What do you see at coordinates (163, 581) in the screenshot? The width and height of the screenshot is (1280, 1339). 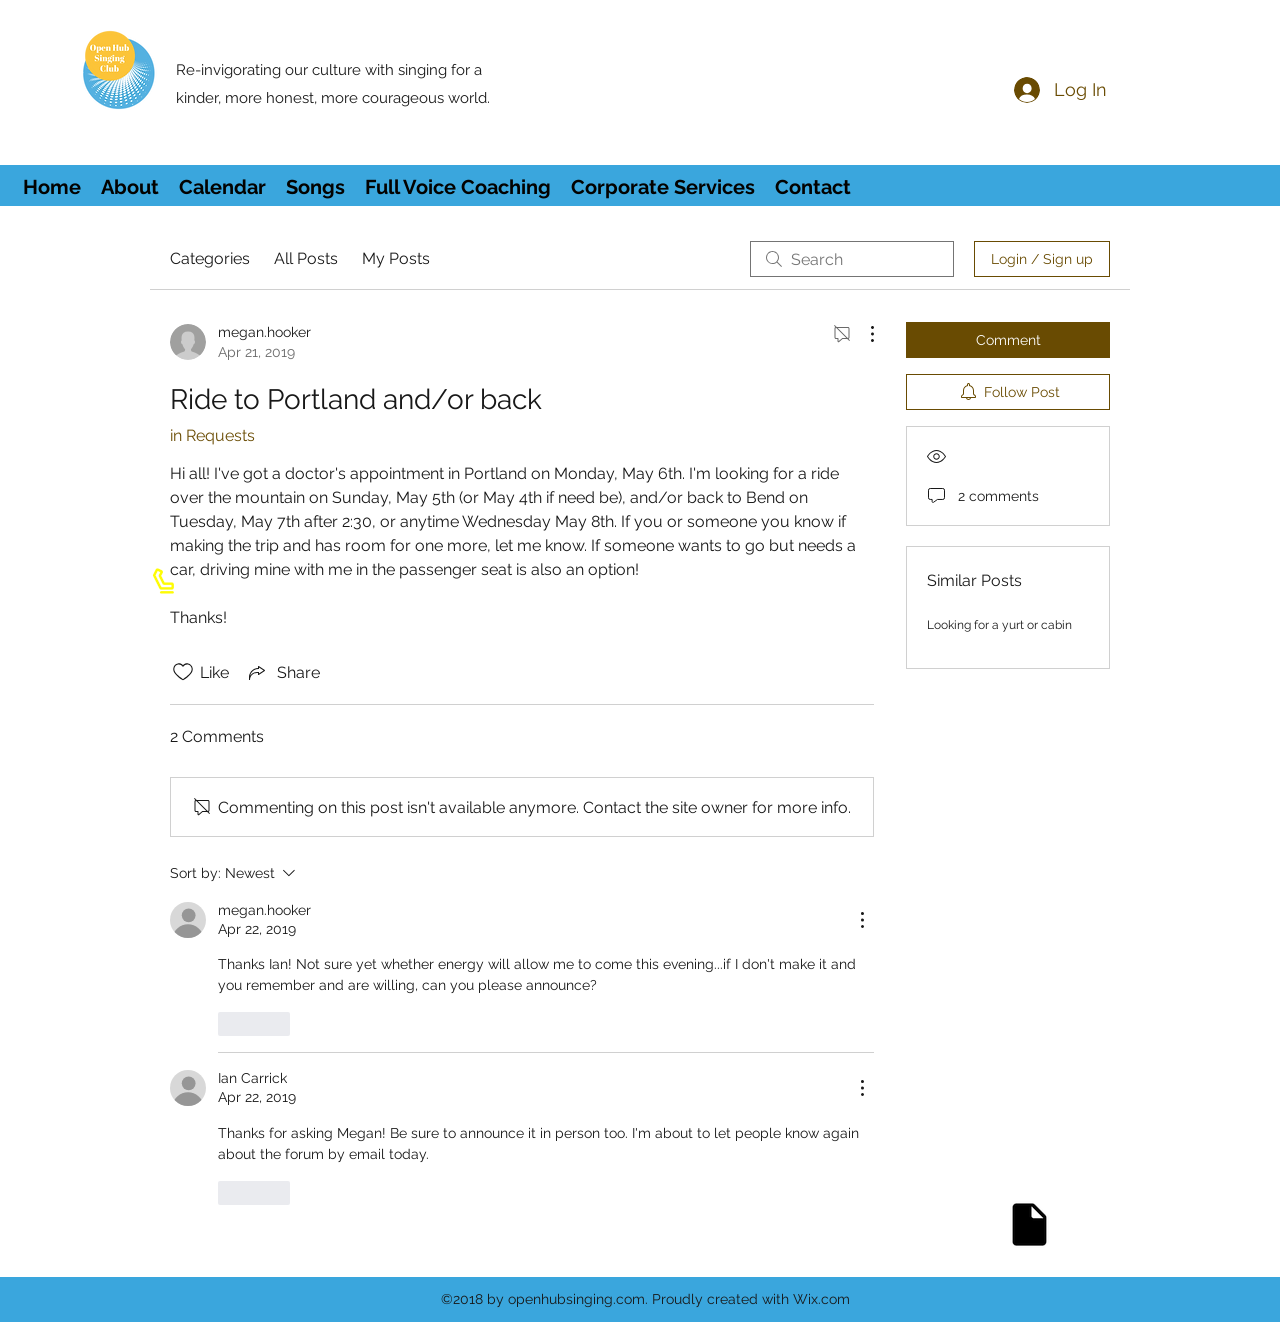 I see `select or reserve a seat` at bounding box center [163, 581].